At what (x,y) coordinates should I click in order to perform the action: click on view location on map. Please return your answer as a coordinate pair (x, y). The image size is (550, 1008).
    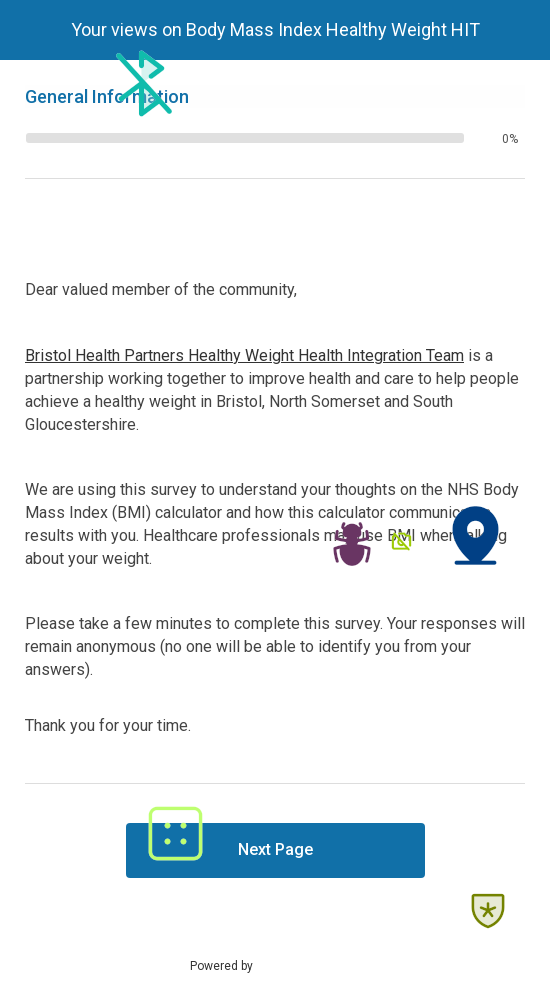
    Looking at the image, I should click on (475, 535).